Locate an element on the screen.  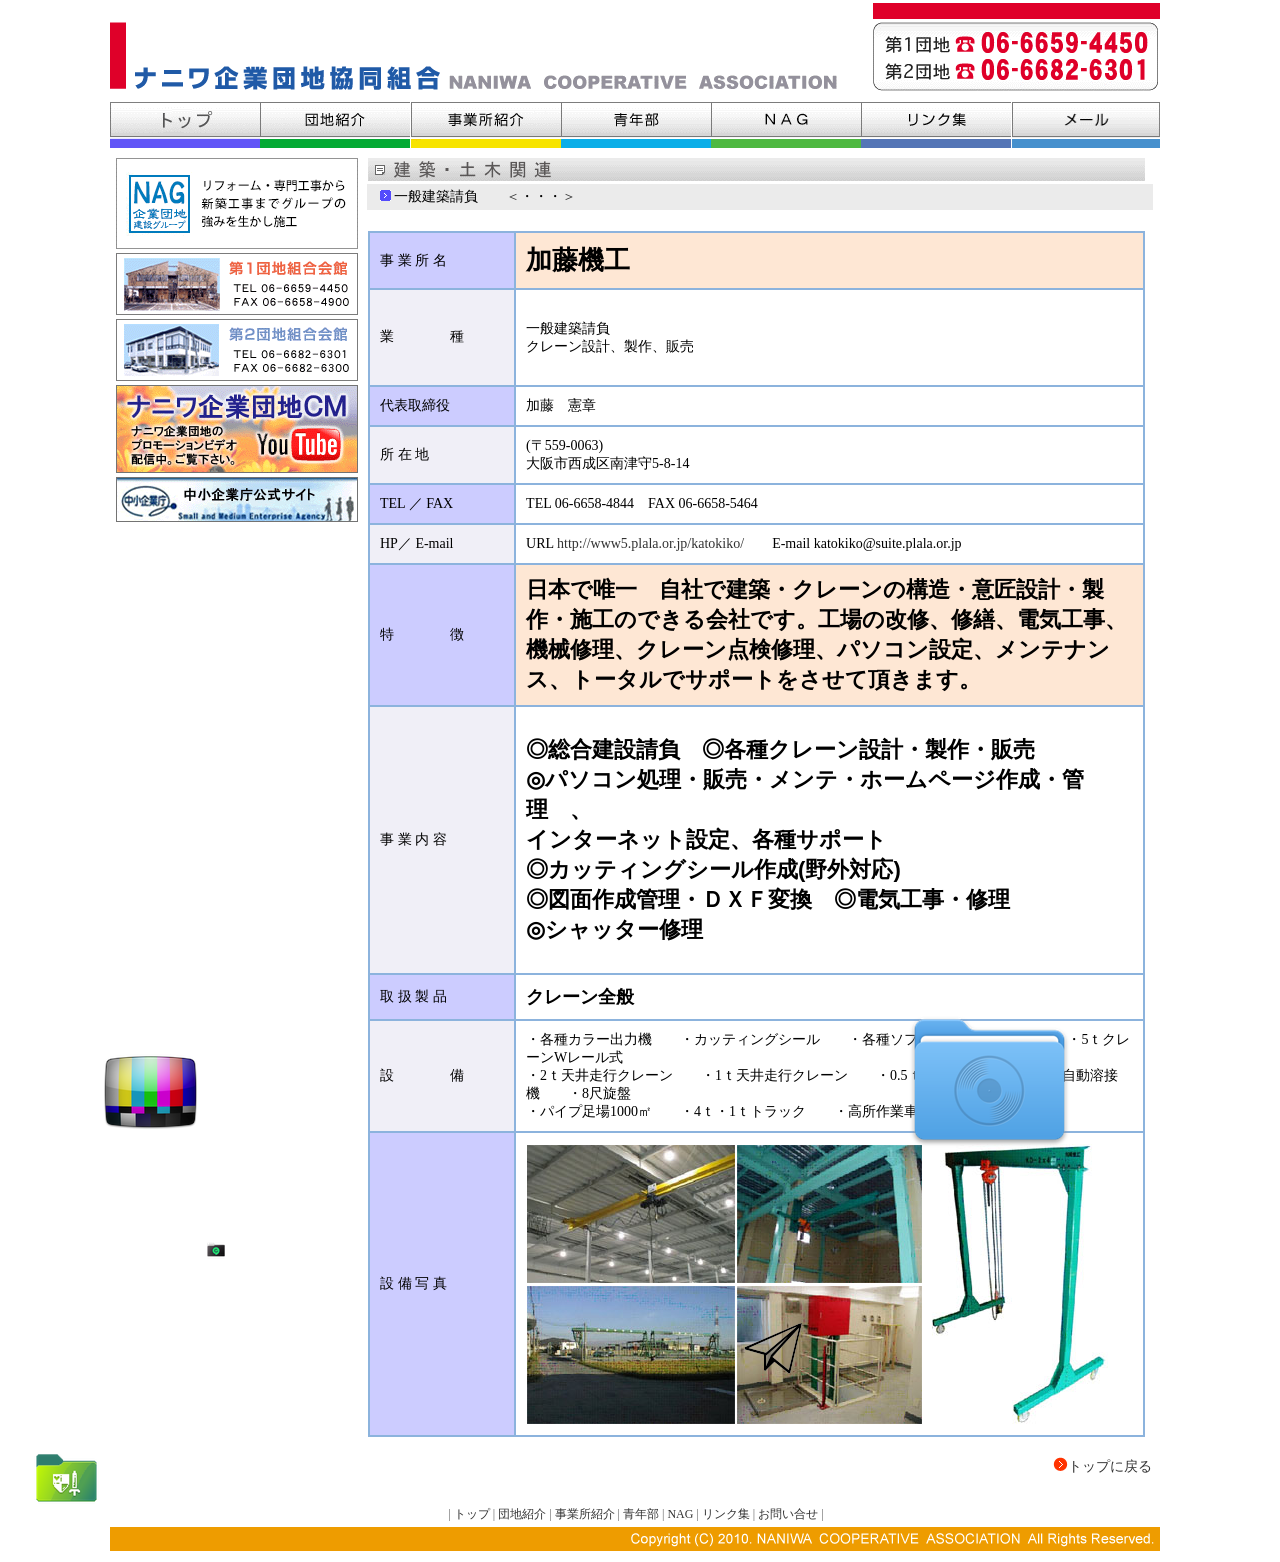
open game development projects folder is located at coordinates (66, 1479).